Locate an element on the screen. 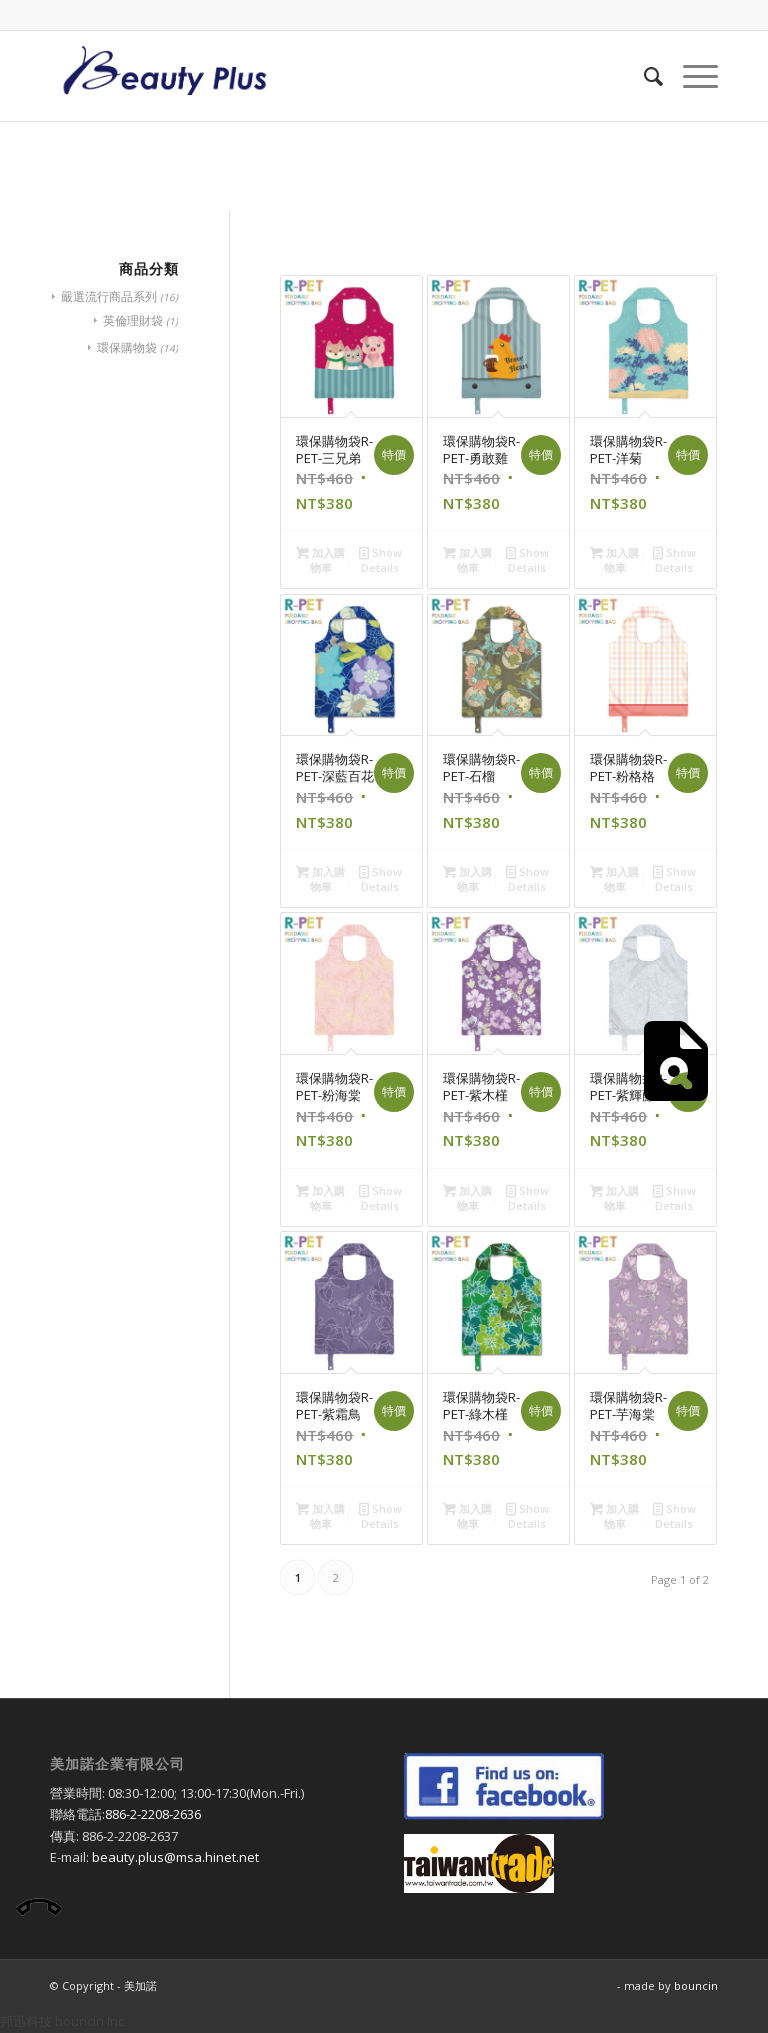  end the current phone call is located at coordinates (39, 1908).